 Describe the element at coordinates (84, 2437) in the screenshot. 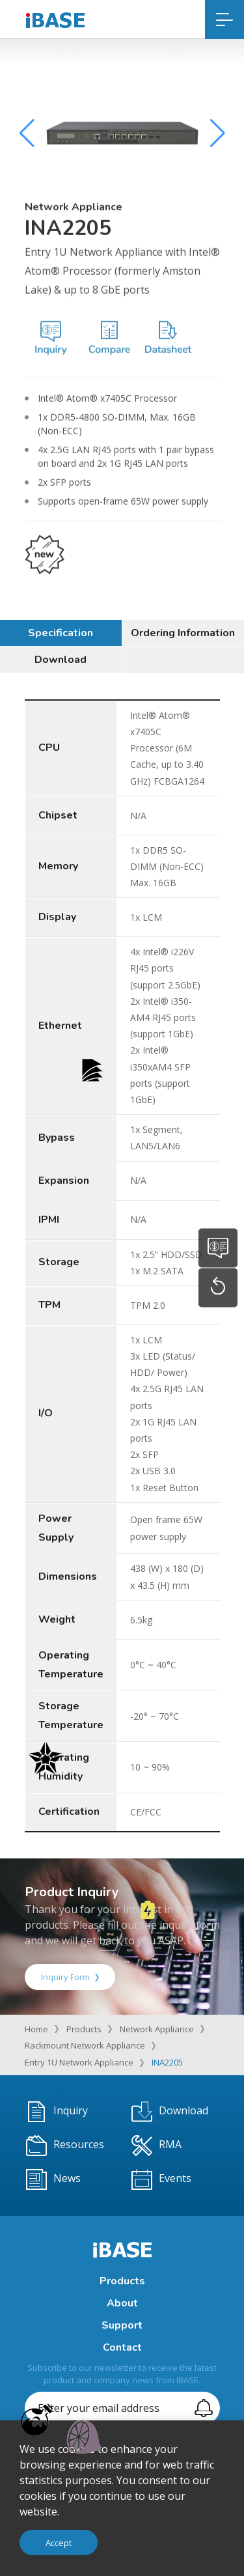

I see `indicates citrus or lemon flavor/ingredient` at that location.